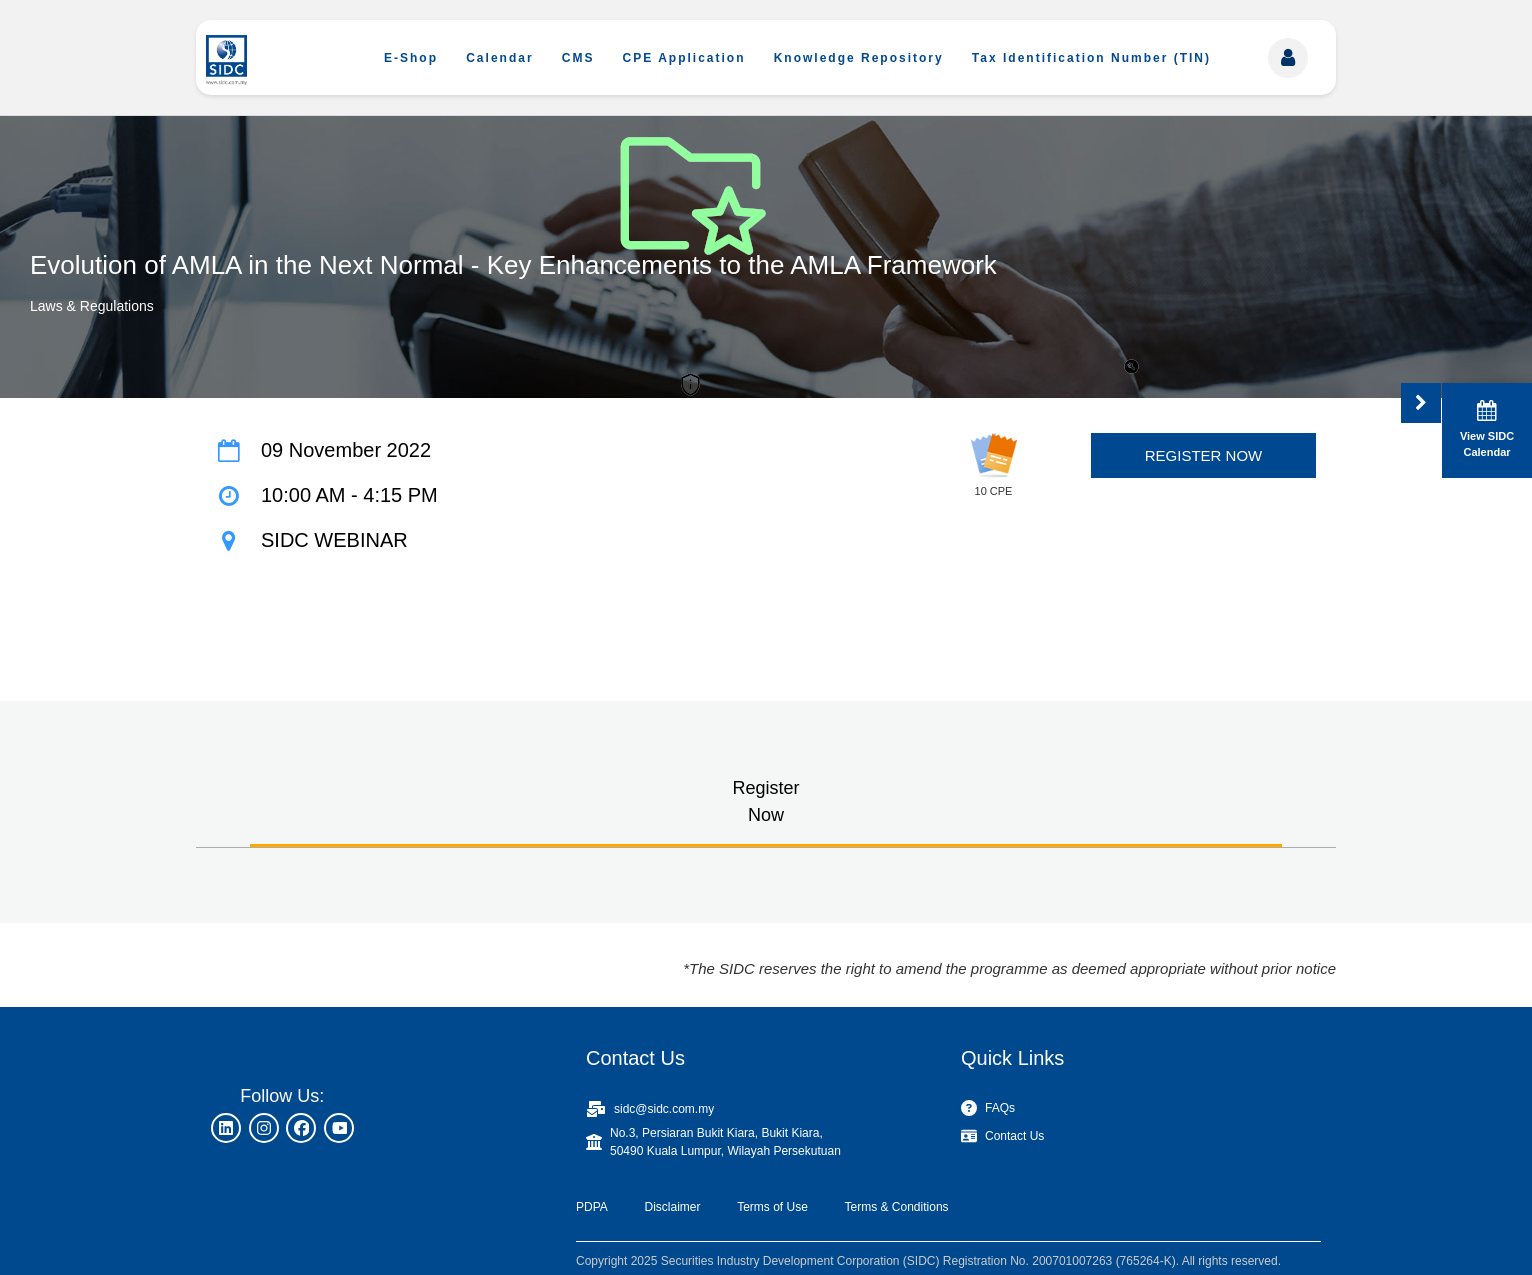 This screenshot has height=1275, width=1532. Describe the element at coordinates (690, 384) in the screenshot. I see `view privacy policy or information` at that location.